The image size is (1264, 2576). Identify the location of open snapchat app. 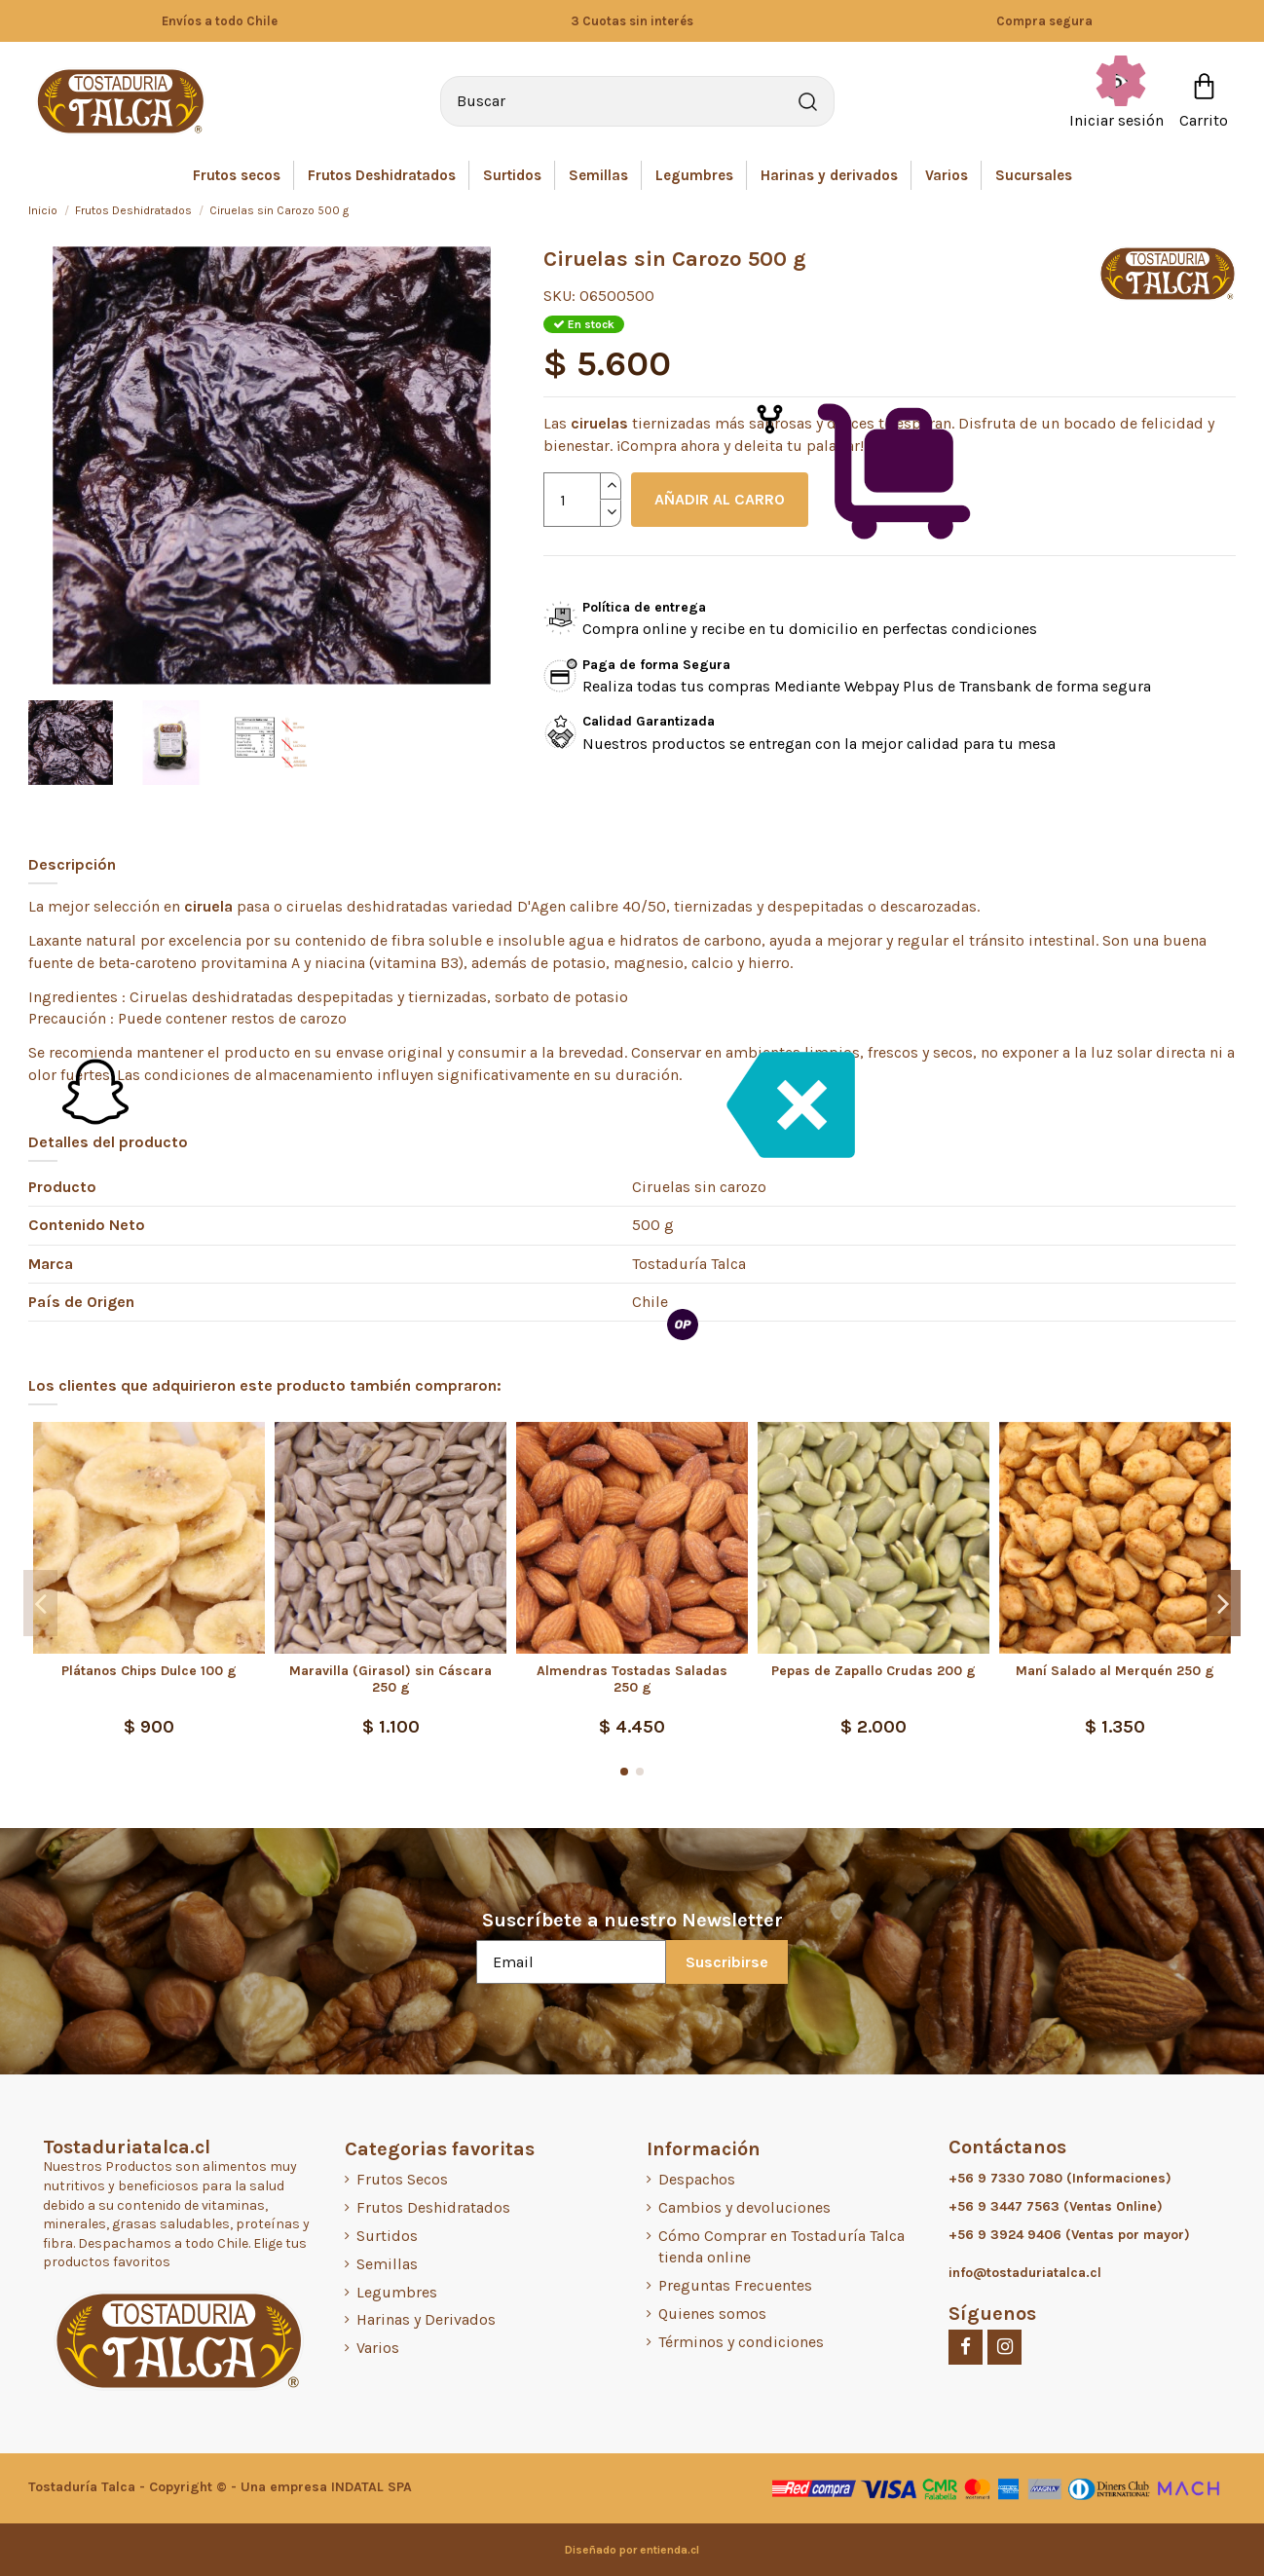
(95, 1092).